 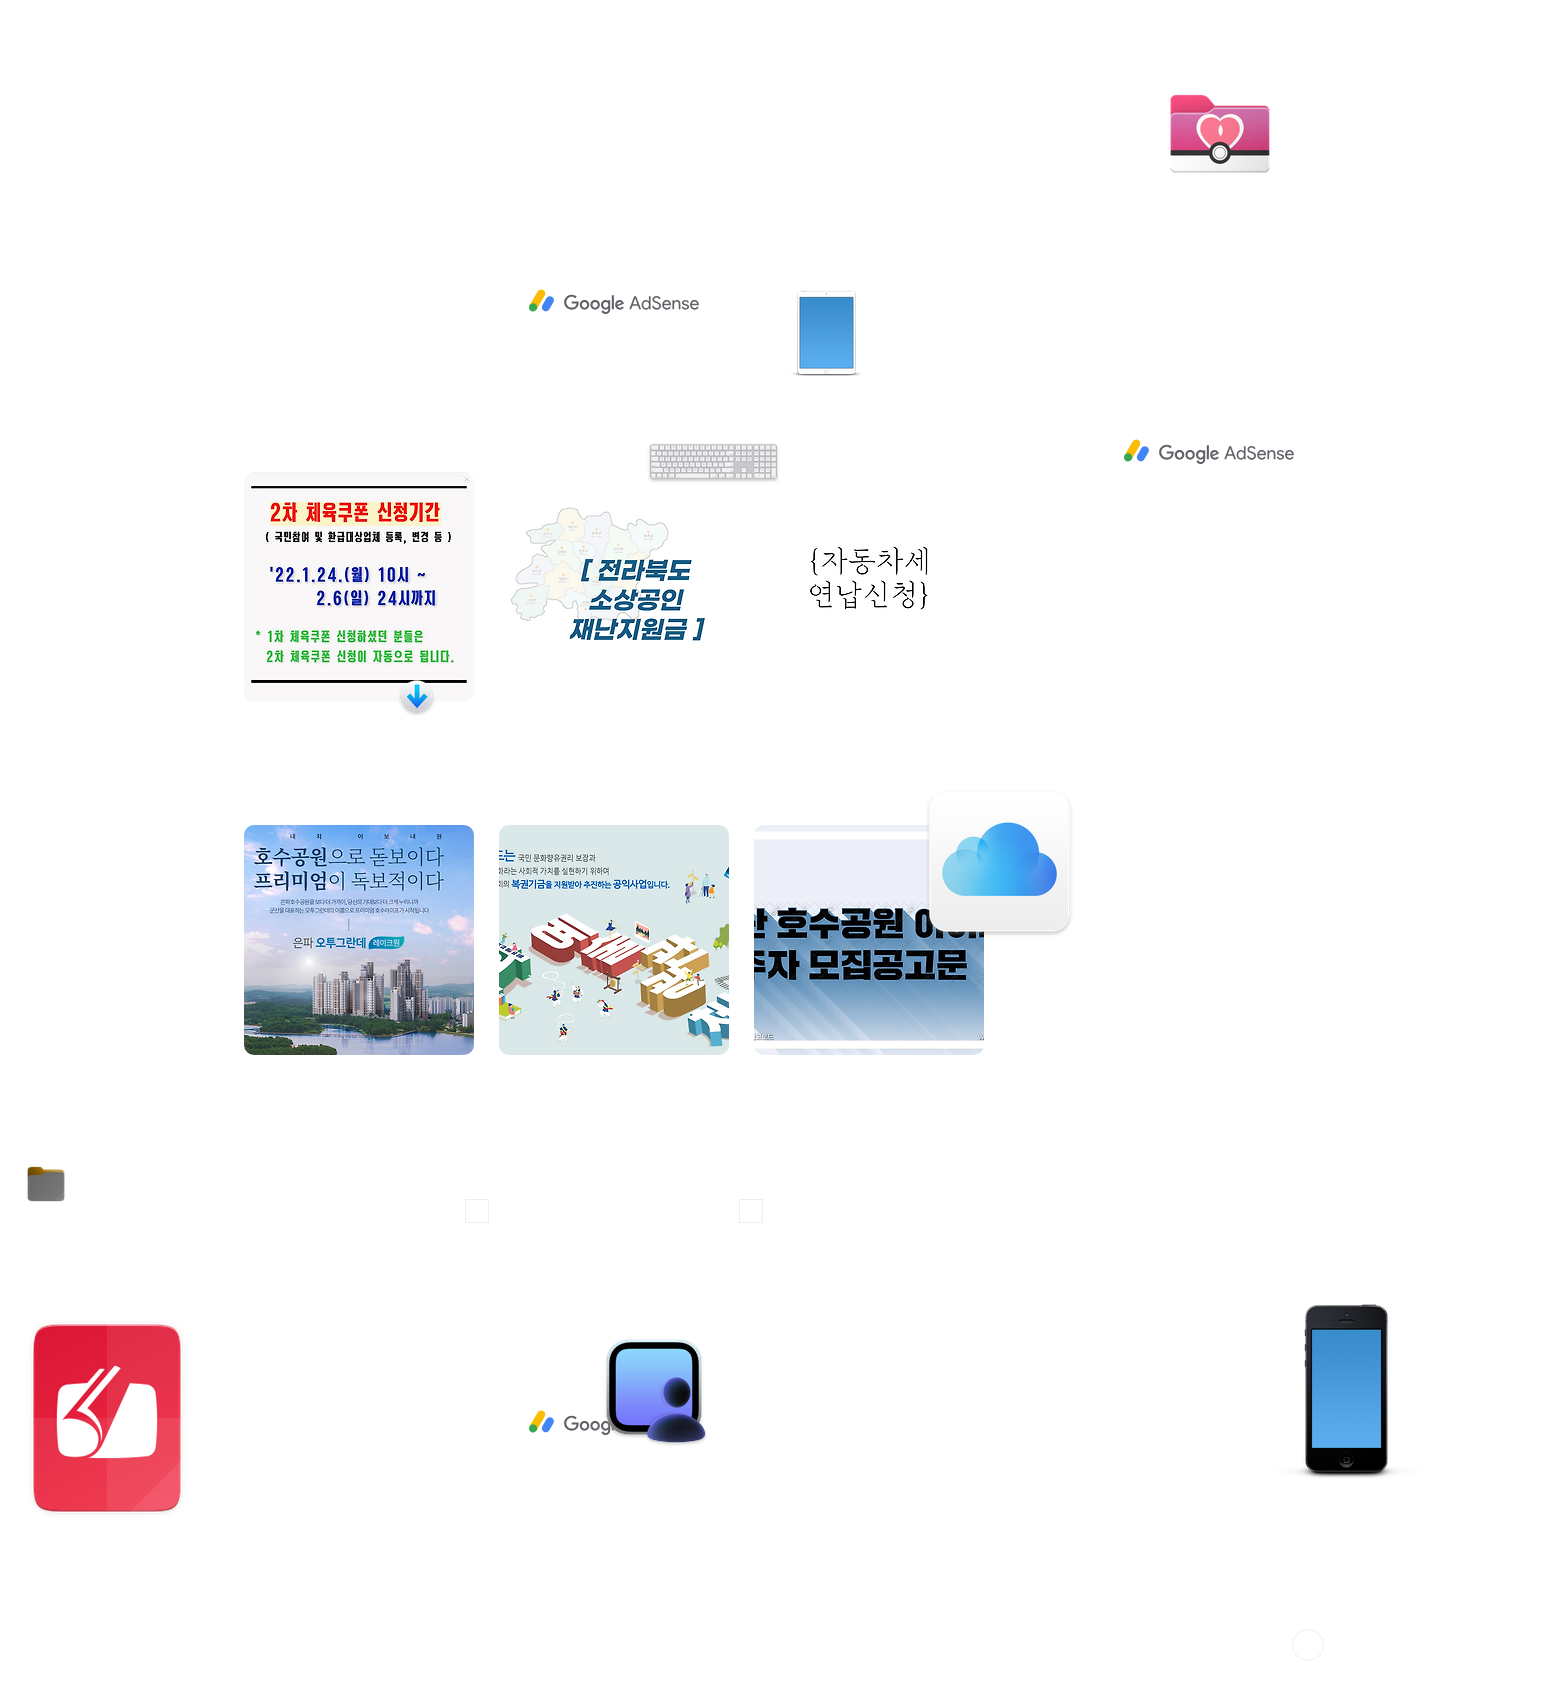 What do you see at coordinates (999, 861) in the screenshot?
I see `access iCloud storage and sync settings` at bounding box center [999, 861].